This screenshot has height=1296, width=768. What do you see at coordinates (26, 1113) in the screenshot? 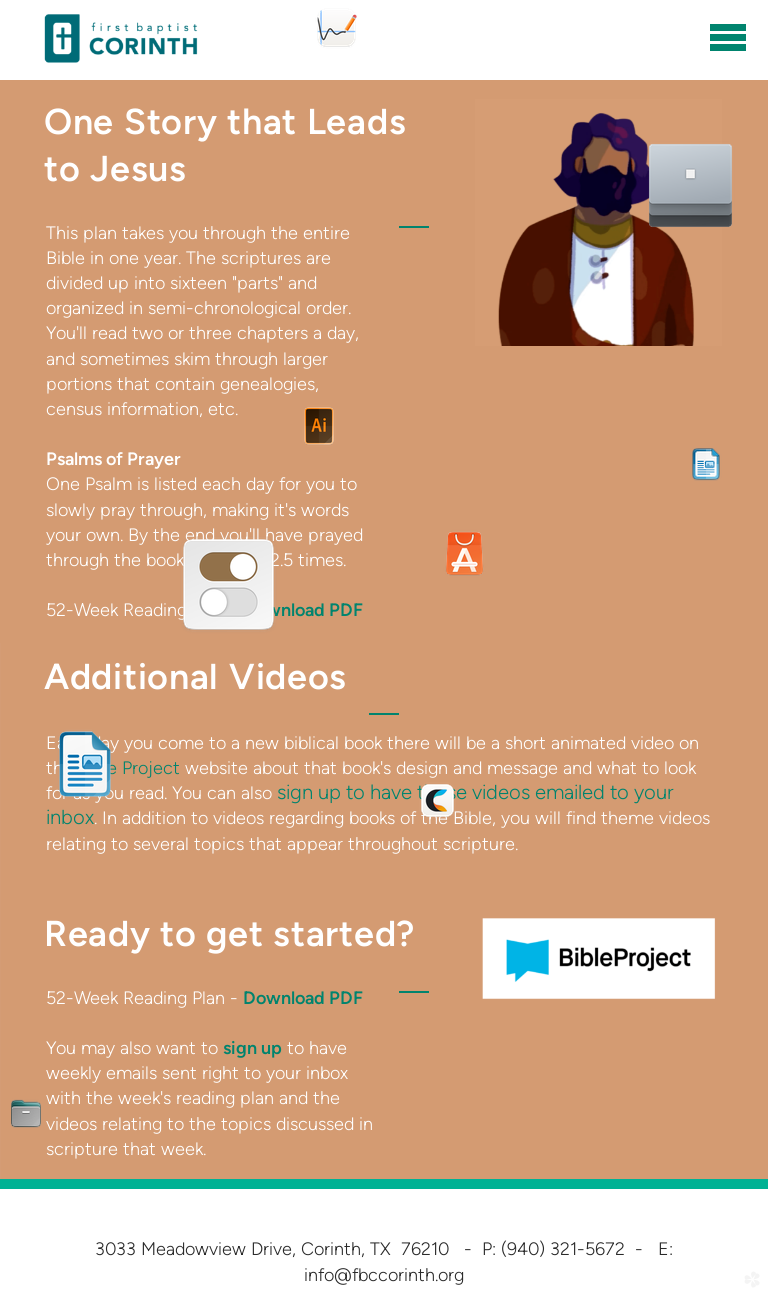
I see `open file manager application` at bounding box center [26, 1113].